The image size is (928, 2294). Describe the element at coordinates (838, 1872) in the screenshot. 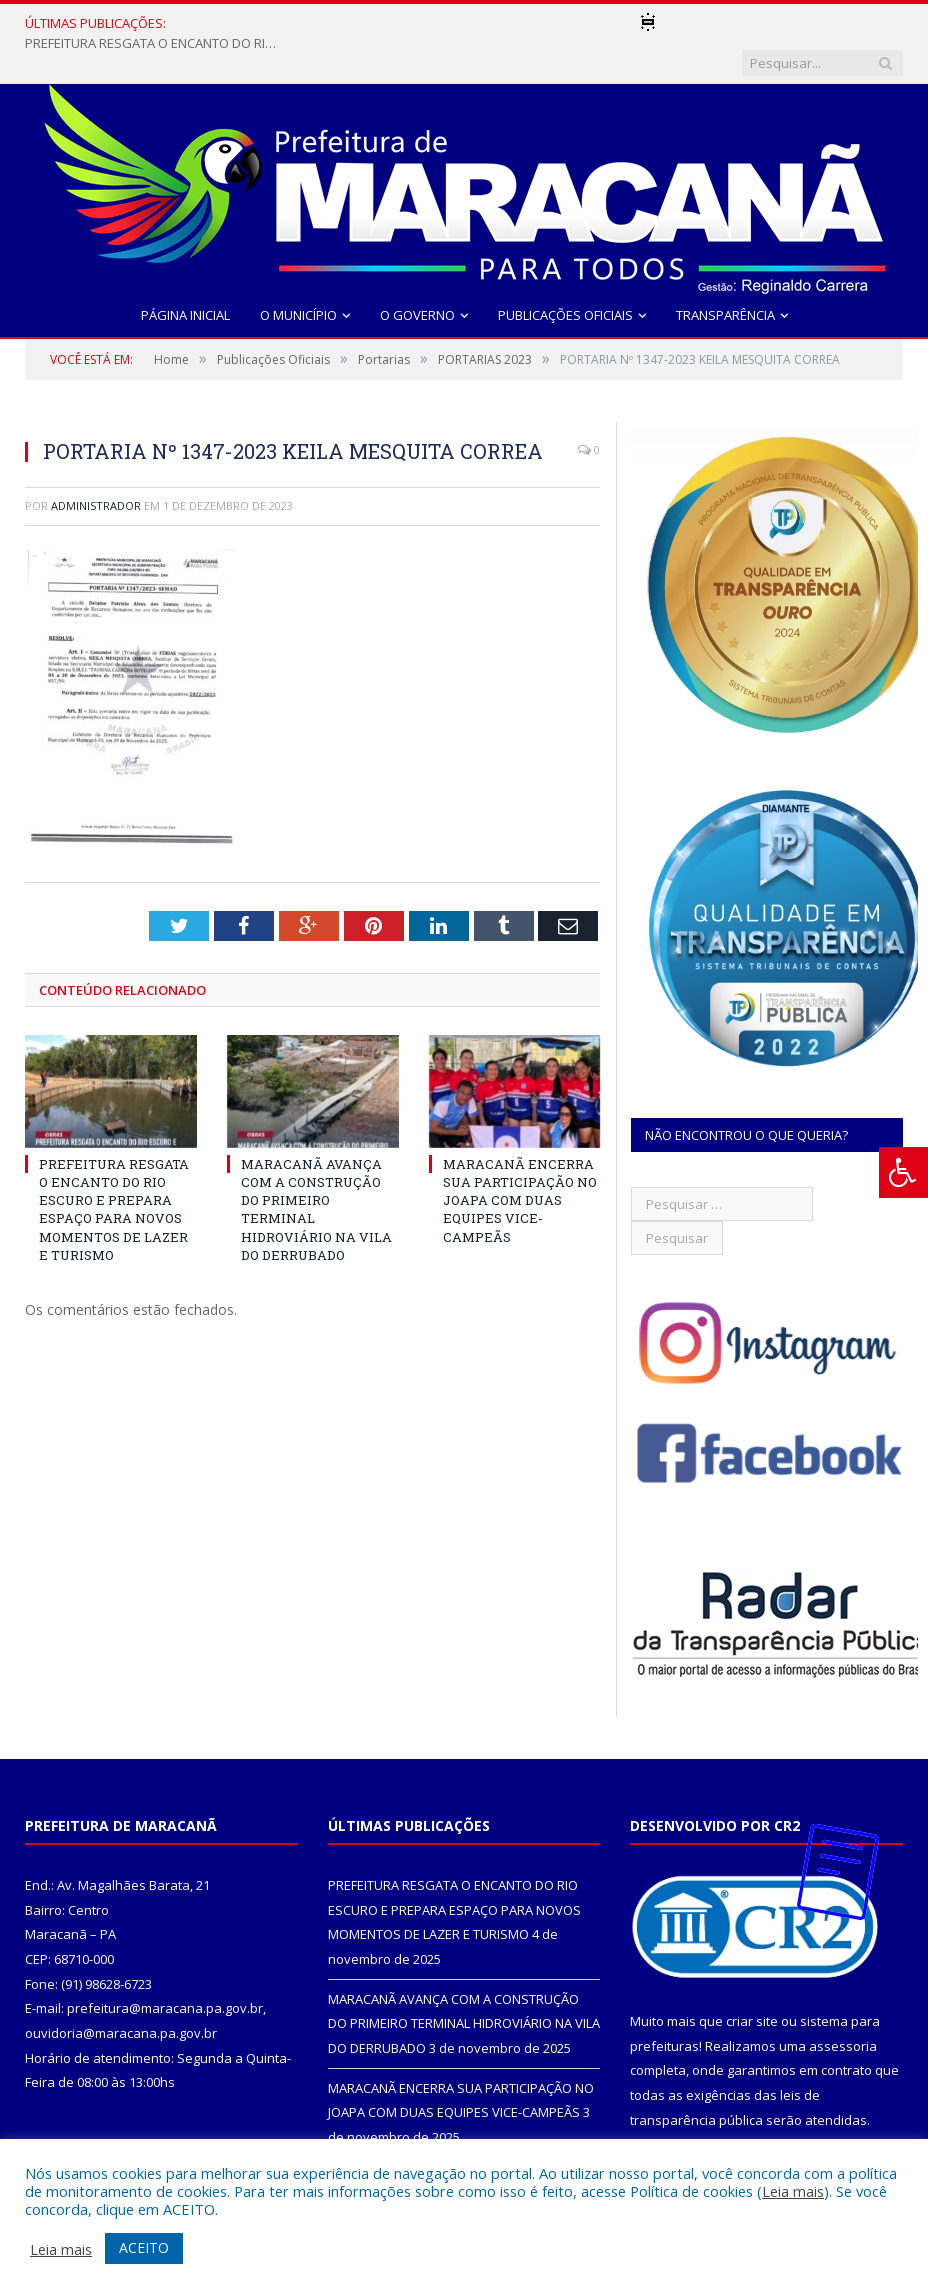

I see `view your resume on read.cv` at that location.